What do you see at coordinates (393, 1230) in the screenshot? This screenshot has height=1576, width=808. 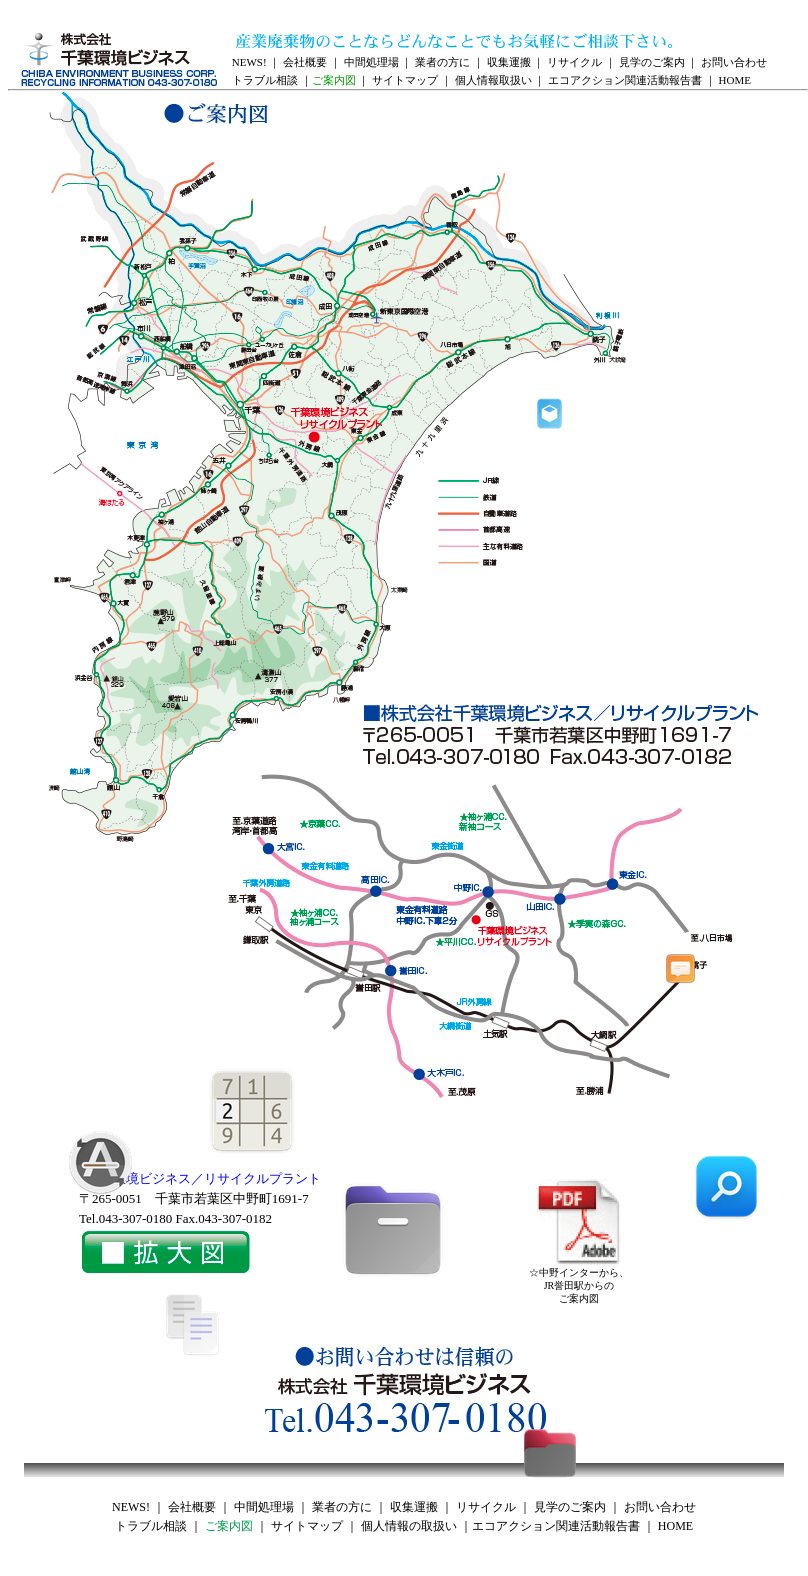 I see `open the file manager application` at bounding box center [393, 1230].